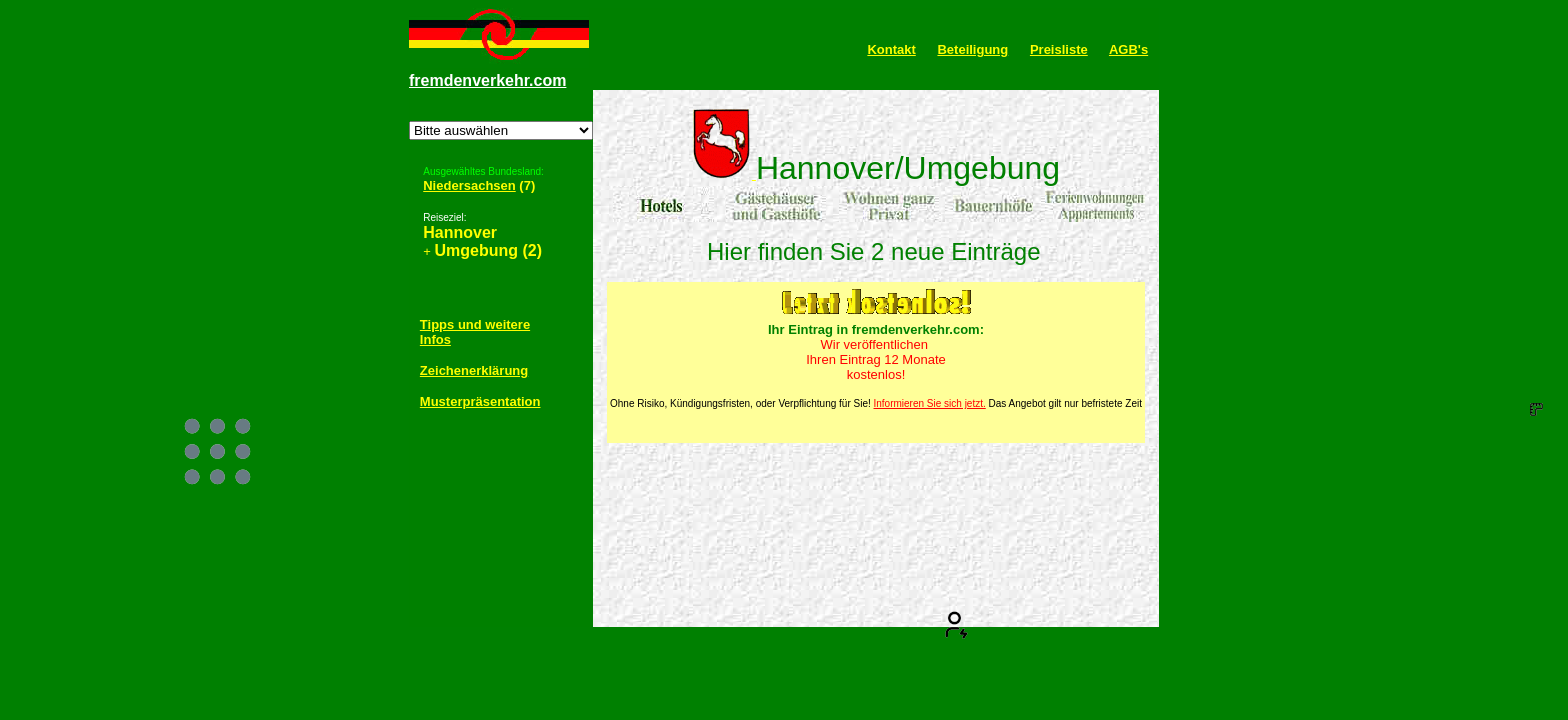 The width and height of the screenshot is (1568, 720). What do you see at coordinates (1536, 409) in the screenshot?
I see `access measurement tools` at bounding box center [1536, 409].